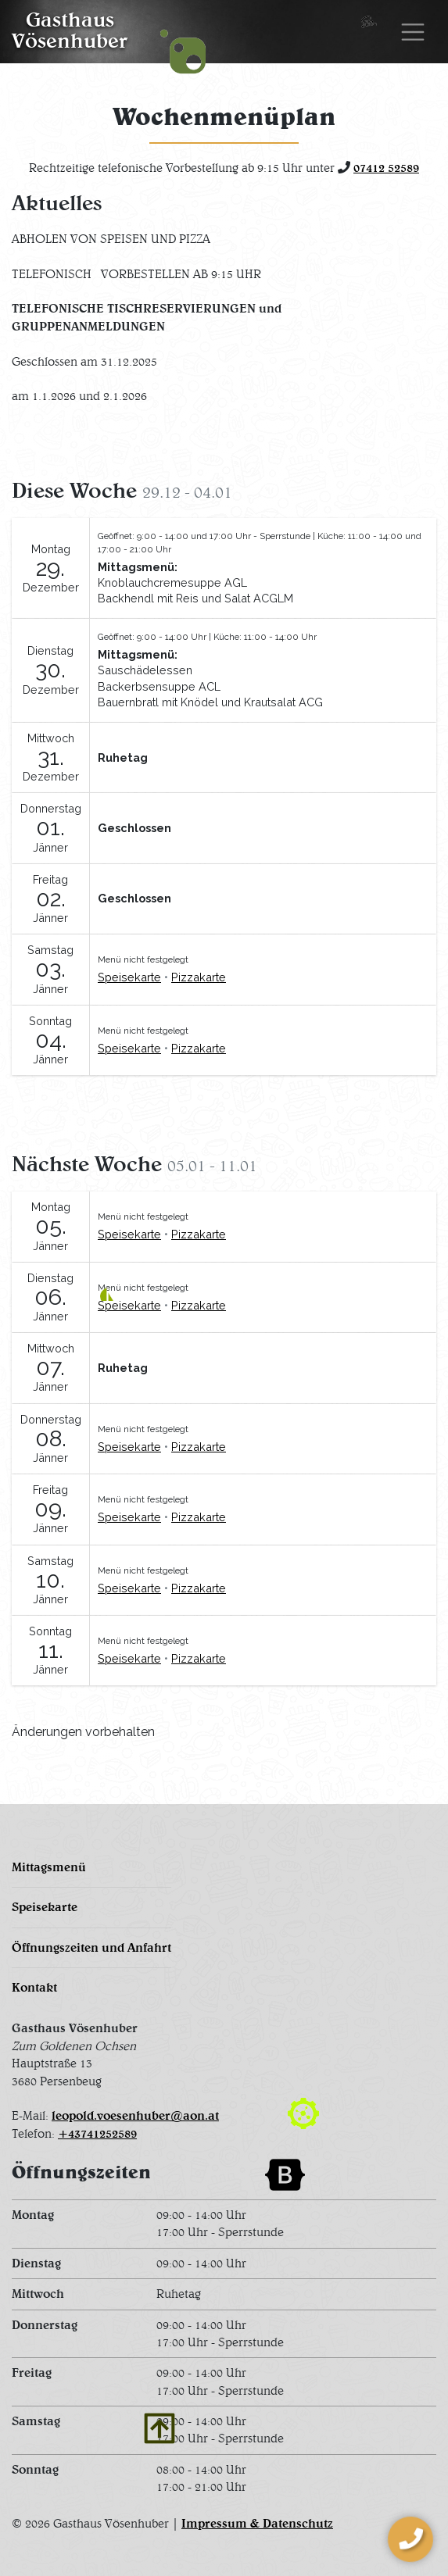  I want to click on upload a file or content, so click(159, 2428).